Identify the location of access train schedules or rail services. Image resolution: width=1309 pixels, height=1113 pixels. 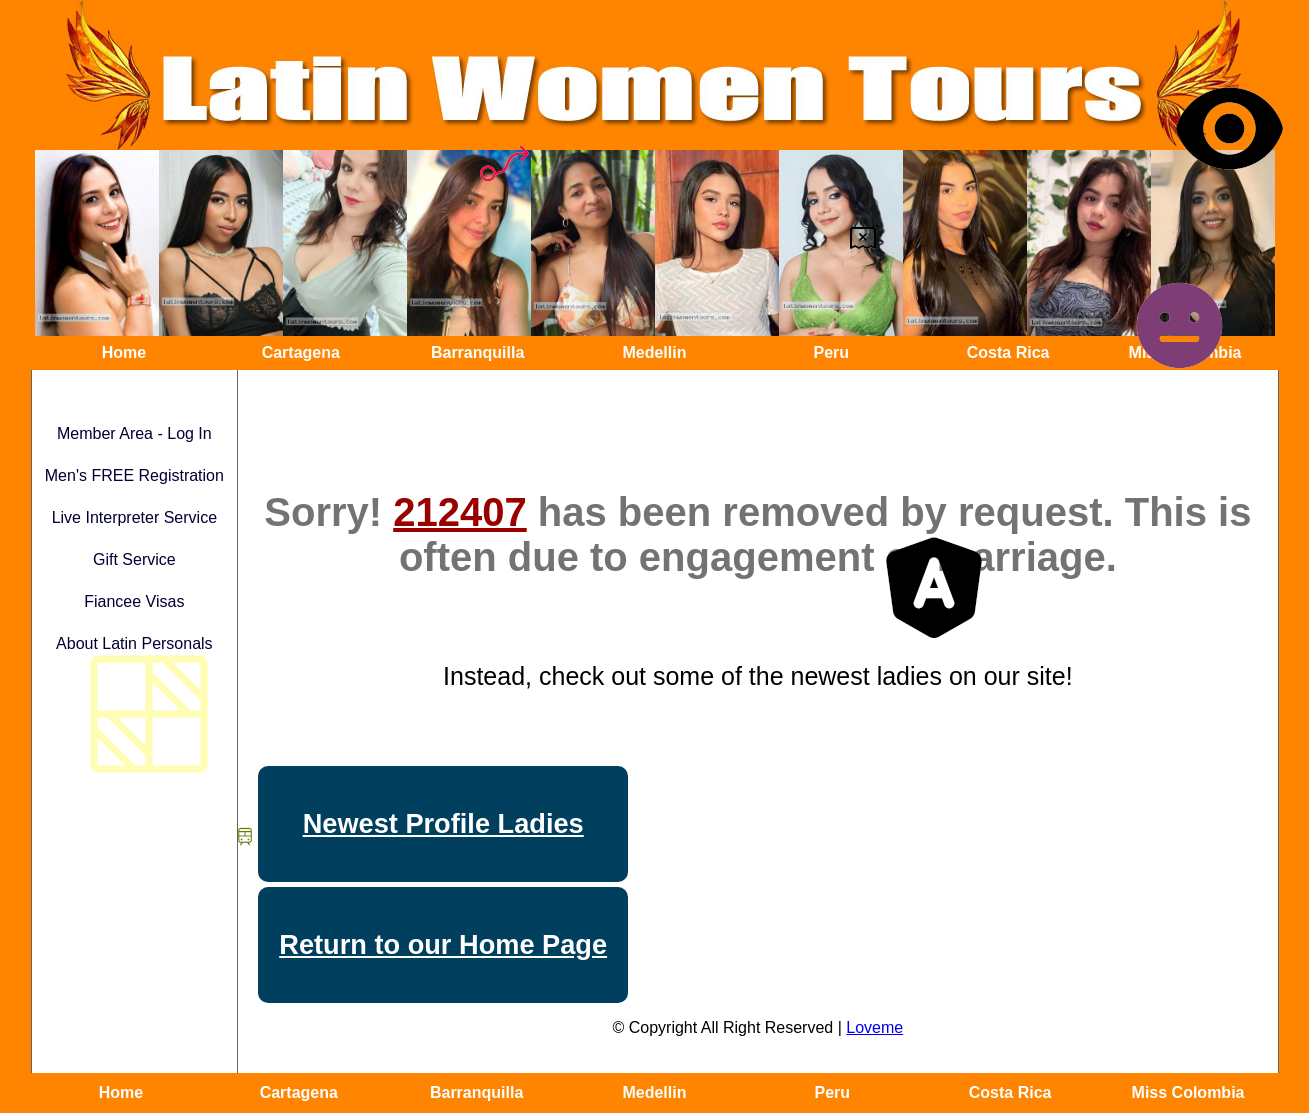
(245, 836).